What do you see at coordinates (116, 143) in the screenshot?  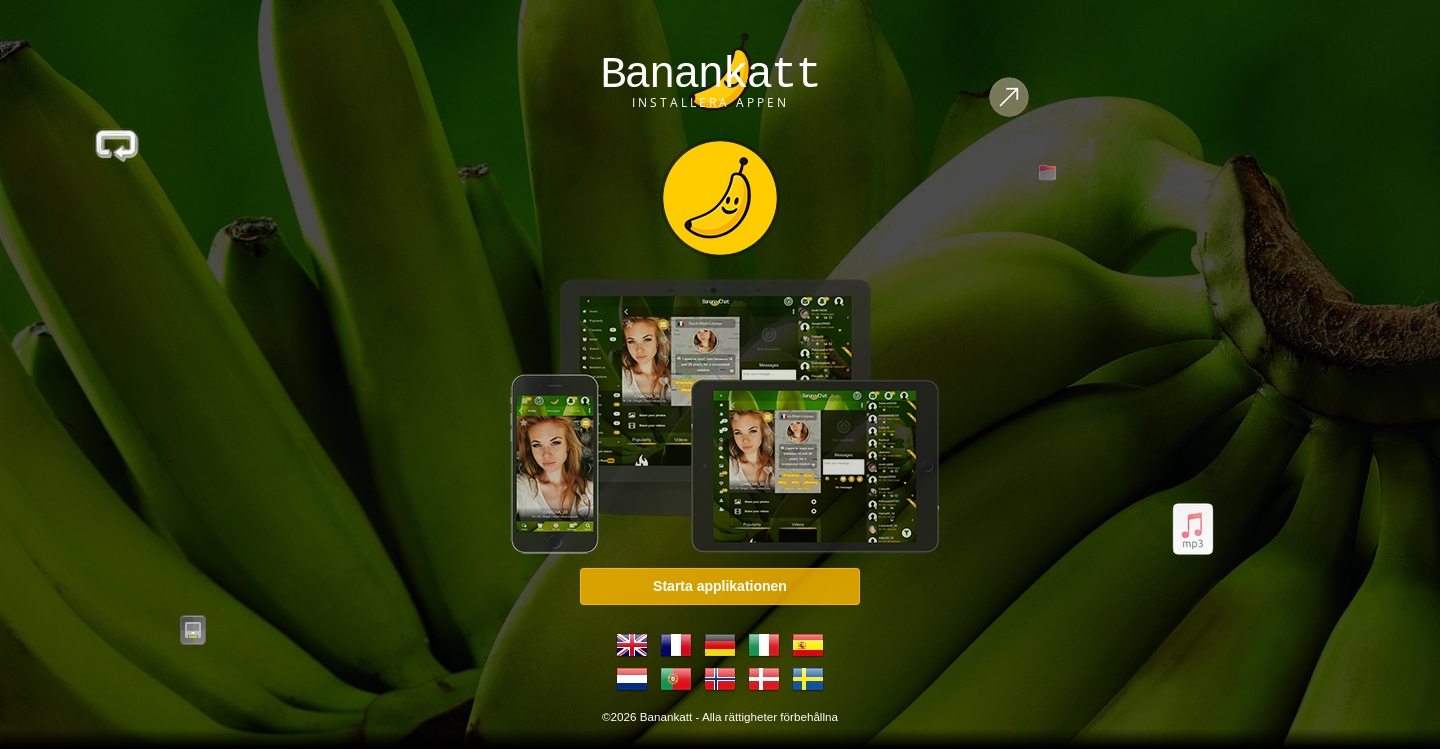 I see `enable repeat mode for current playlist` at bounding box center [116, 143].